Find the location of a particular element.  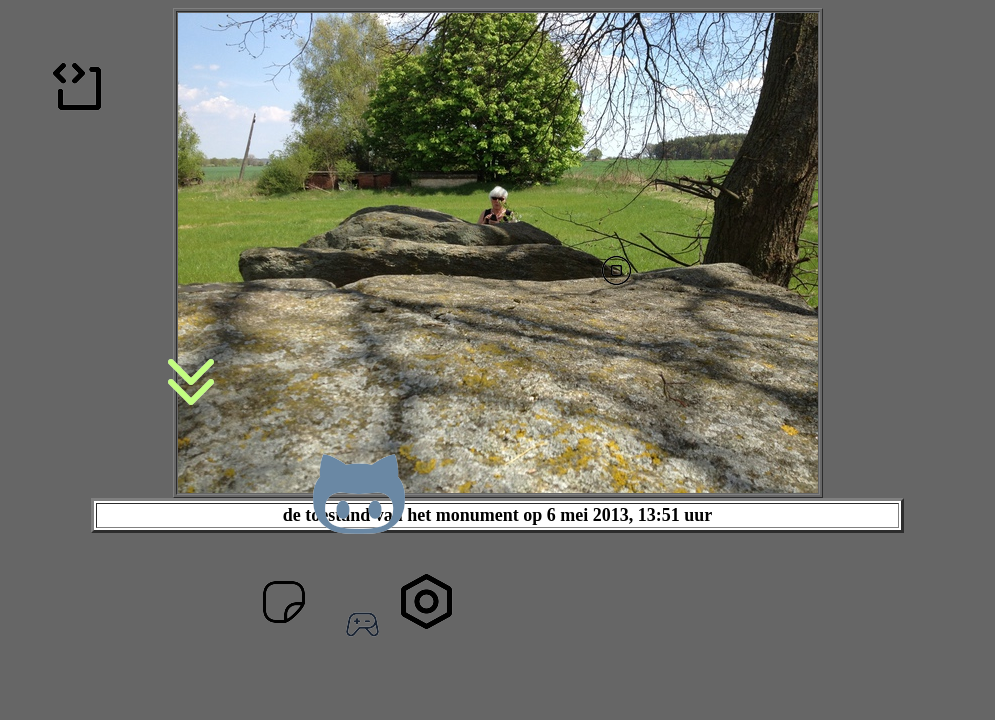

stop media playback is located at coordinates (616, 270).